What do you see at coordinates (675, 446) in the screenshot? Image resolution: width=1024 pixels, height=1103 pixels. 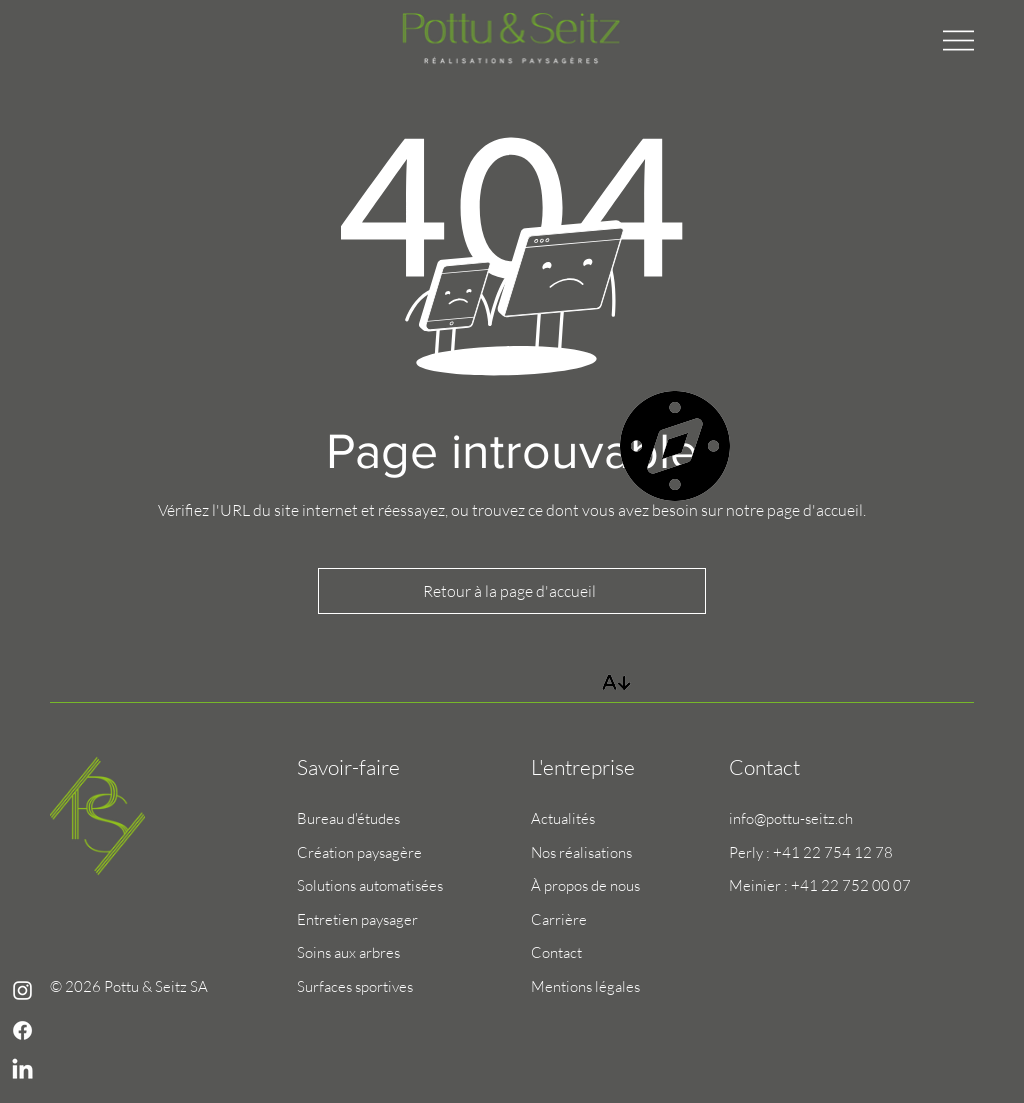 I see `access navigation or directions` at bounding box center [675, 446].